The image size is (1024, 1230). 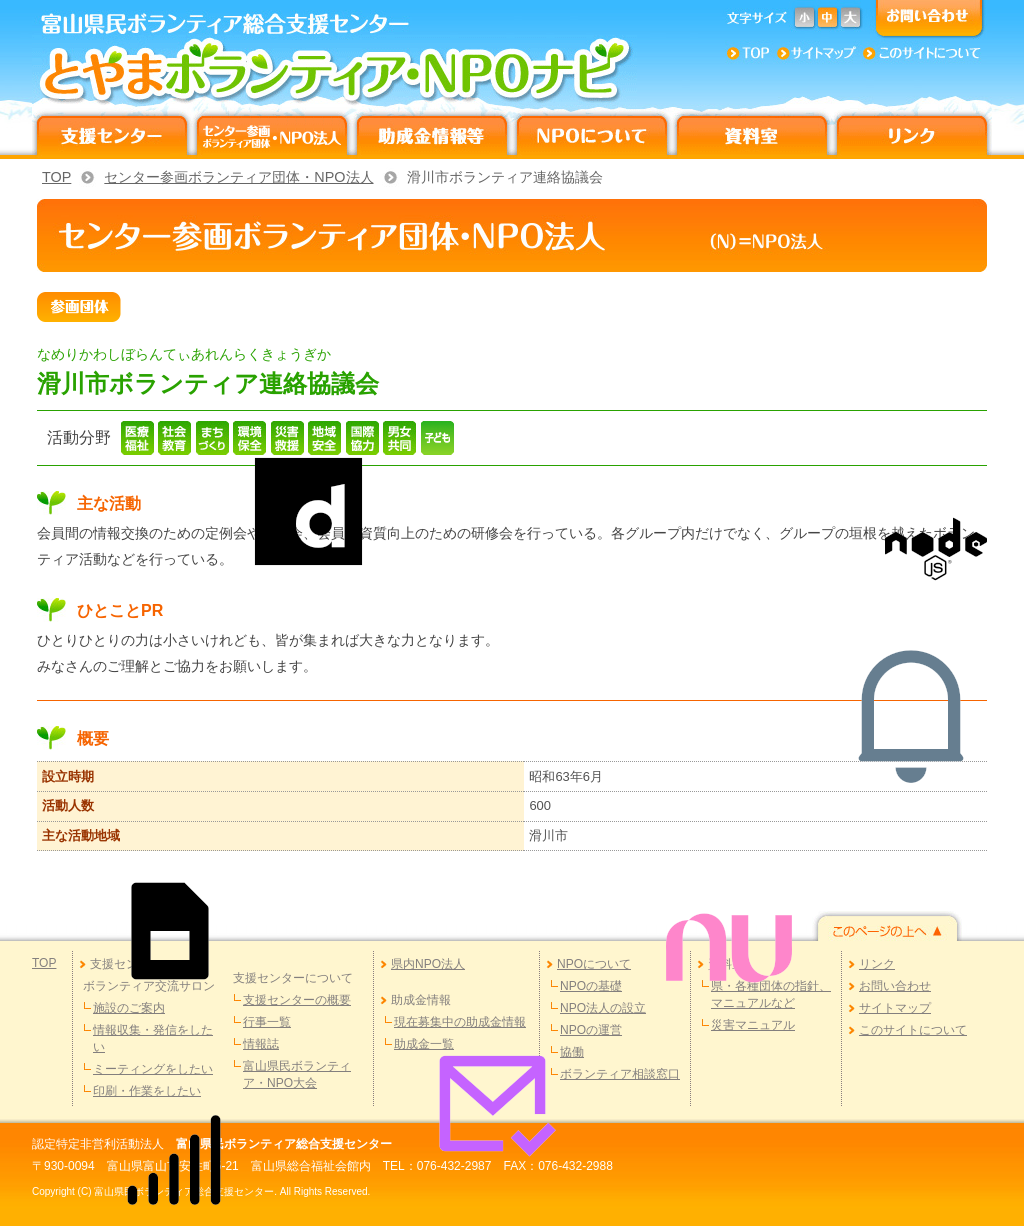 I want to click on view notifications, so click(x=911, y=712).